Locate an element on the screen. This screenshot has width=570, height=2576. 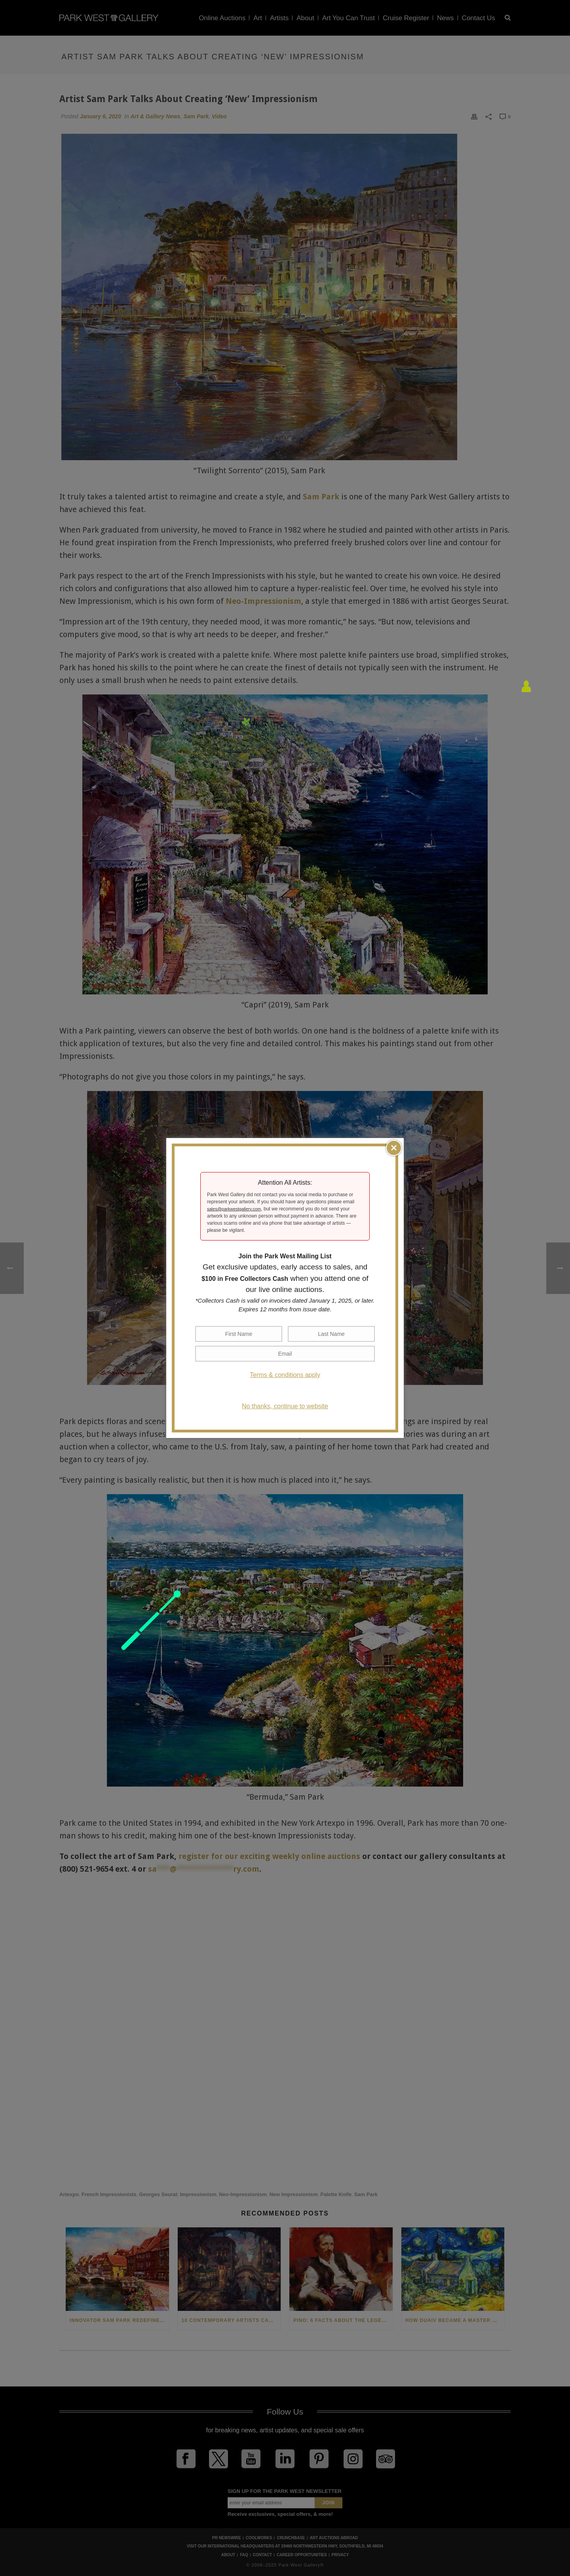
equip melee weapon in game inventory is located at coordinates (151, 1620).